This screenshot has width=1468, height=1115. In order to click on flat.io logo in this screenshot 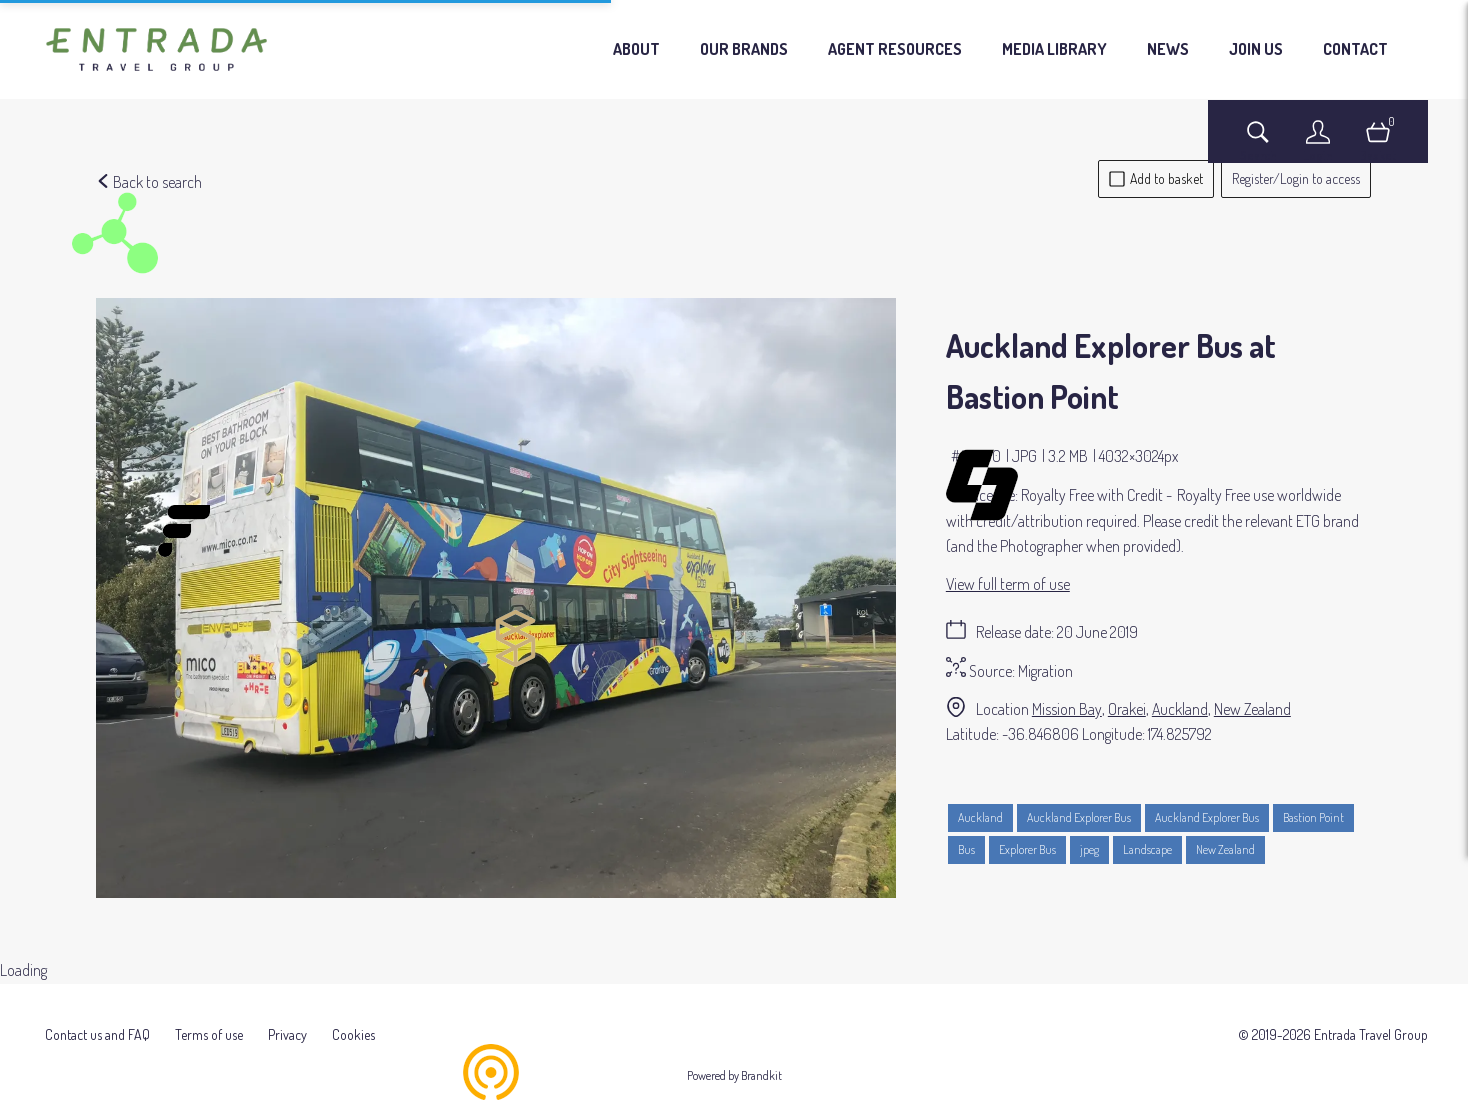, I will do `click(184, 531)`.